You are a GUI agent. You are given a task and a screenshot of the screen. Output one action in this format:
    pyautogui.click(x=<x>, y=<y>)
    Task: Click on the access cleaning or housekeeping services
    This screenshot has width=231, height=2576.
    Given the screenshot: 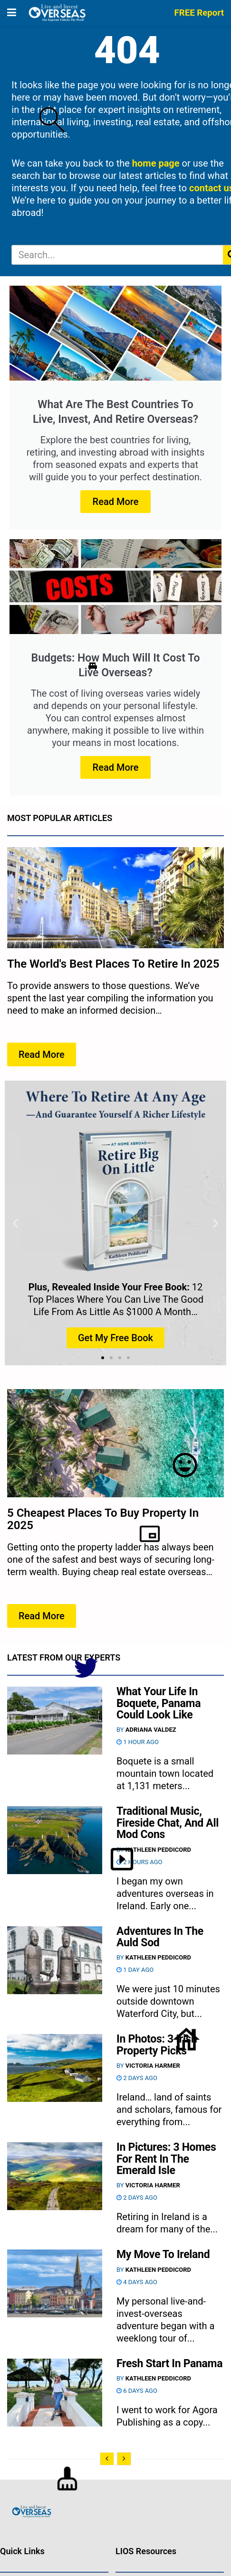 What is the action you would take?
    pyautogui.click(x=67, y=2478)
    